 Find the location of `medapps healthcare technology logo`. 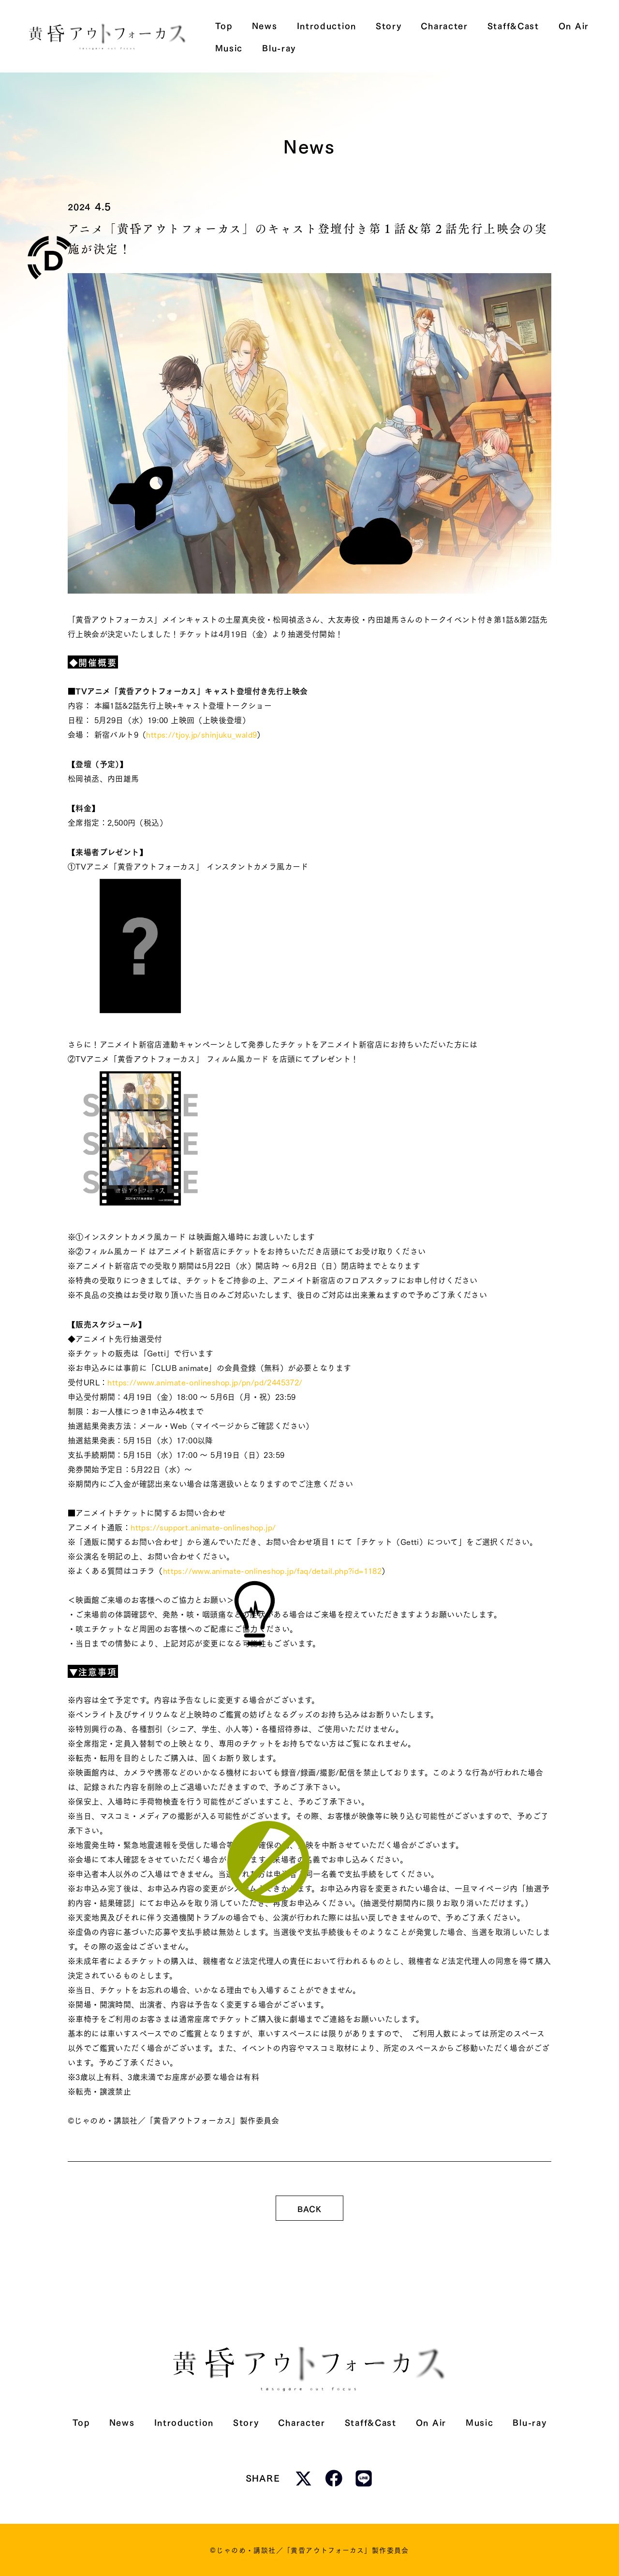

medapps healthcare technology logo is located at coordinates (254, 1613).